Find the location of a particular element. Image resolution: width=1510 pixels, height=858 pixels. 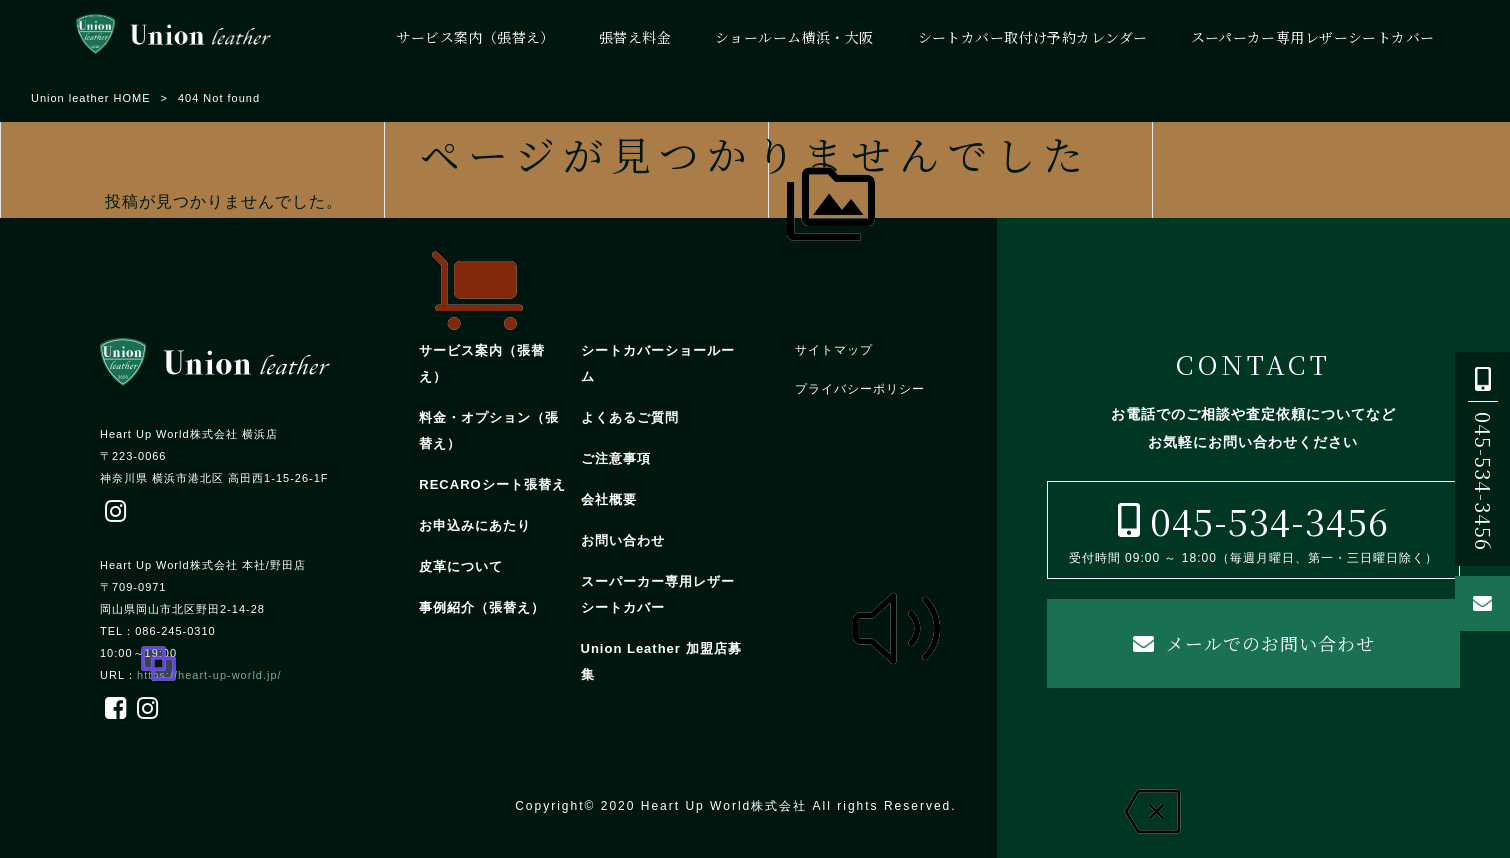

access photo and media library is located at coordinates (831, 204).